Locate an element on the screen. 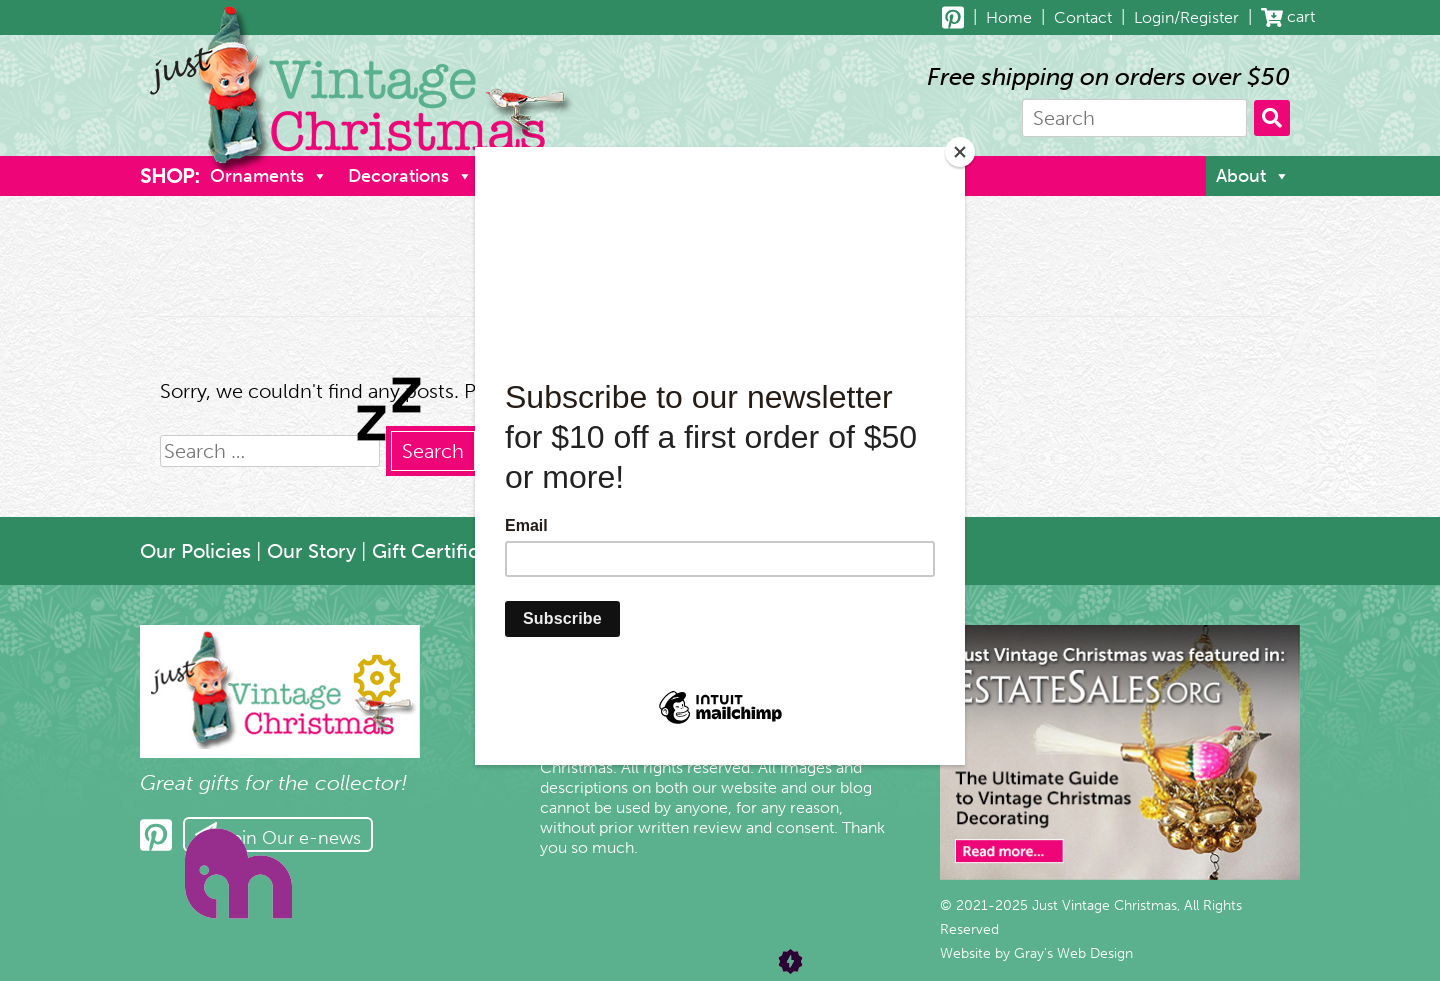 This screenshot has width=1440, height=981. migadu email hosting service logo is located at coordinates (238, 873).